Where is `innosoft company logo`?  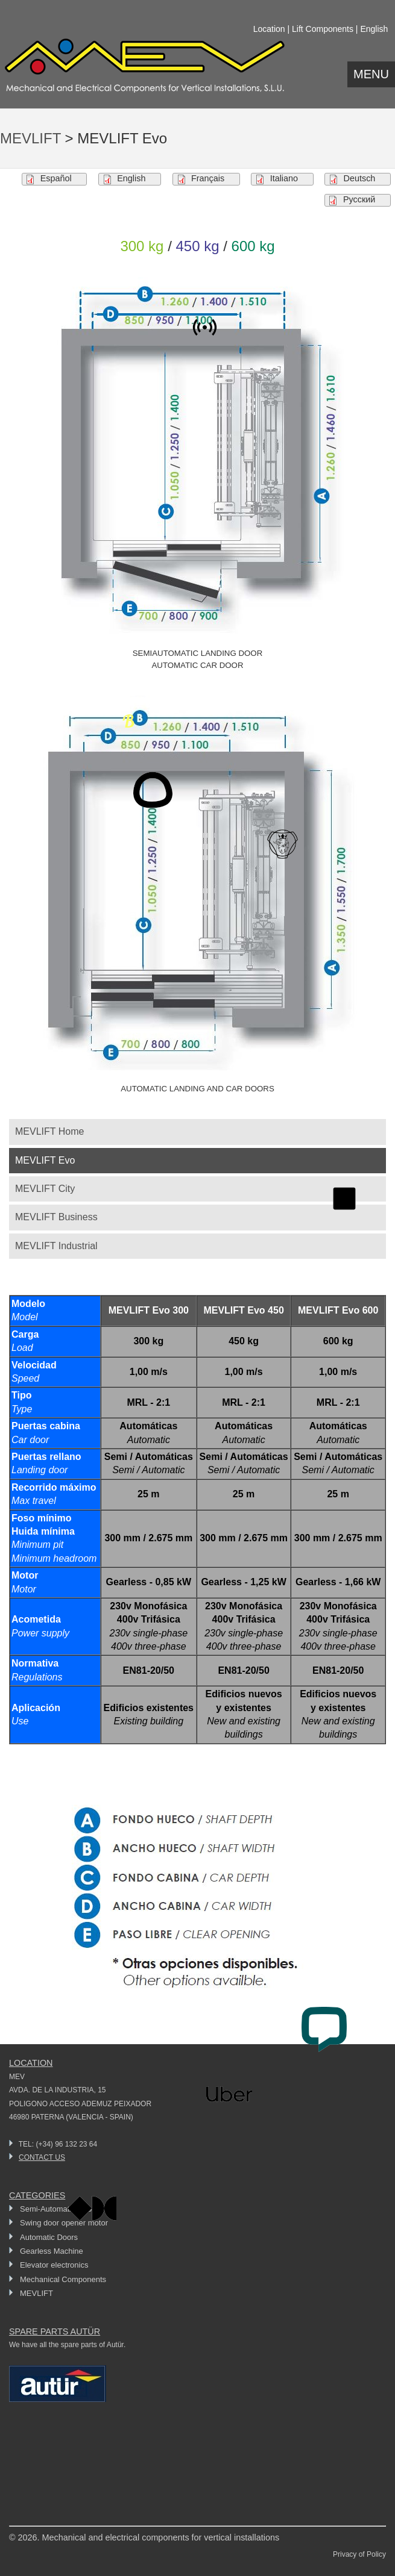
innosoft company logo is located at coordinates (92, 2208).